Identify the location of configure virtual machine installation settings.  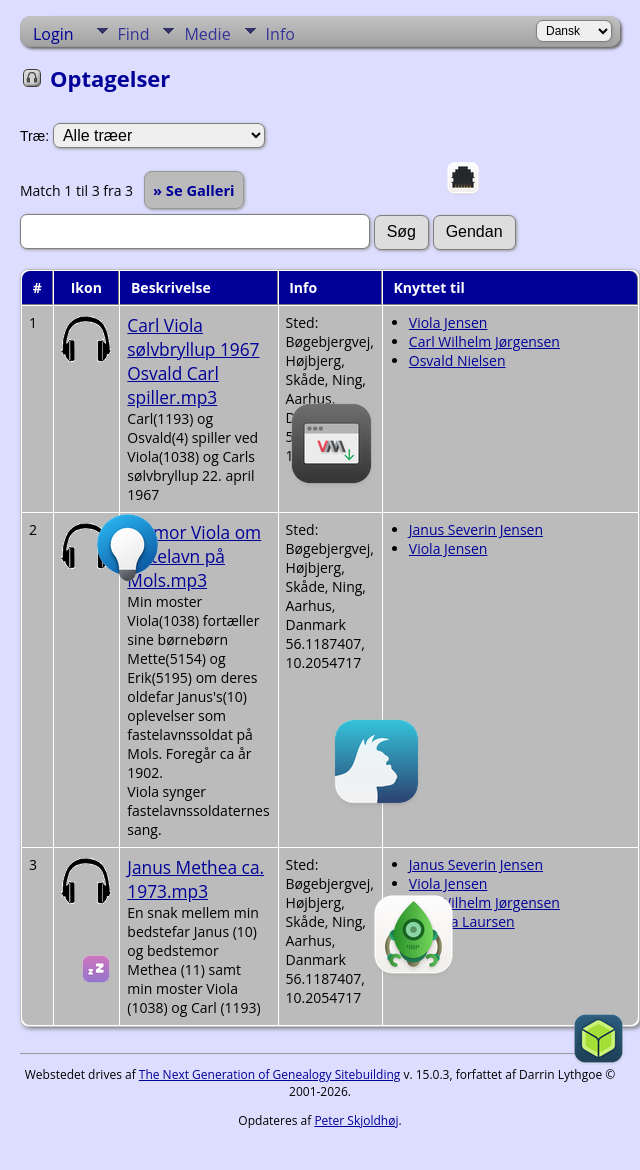
(331, 443).